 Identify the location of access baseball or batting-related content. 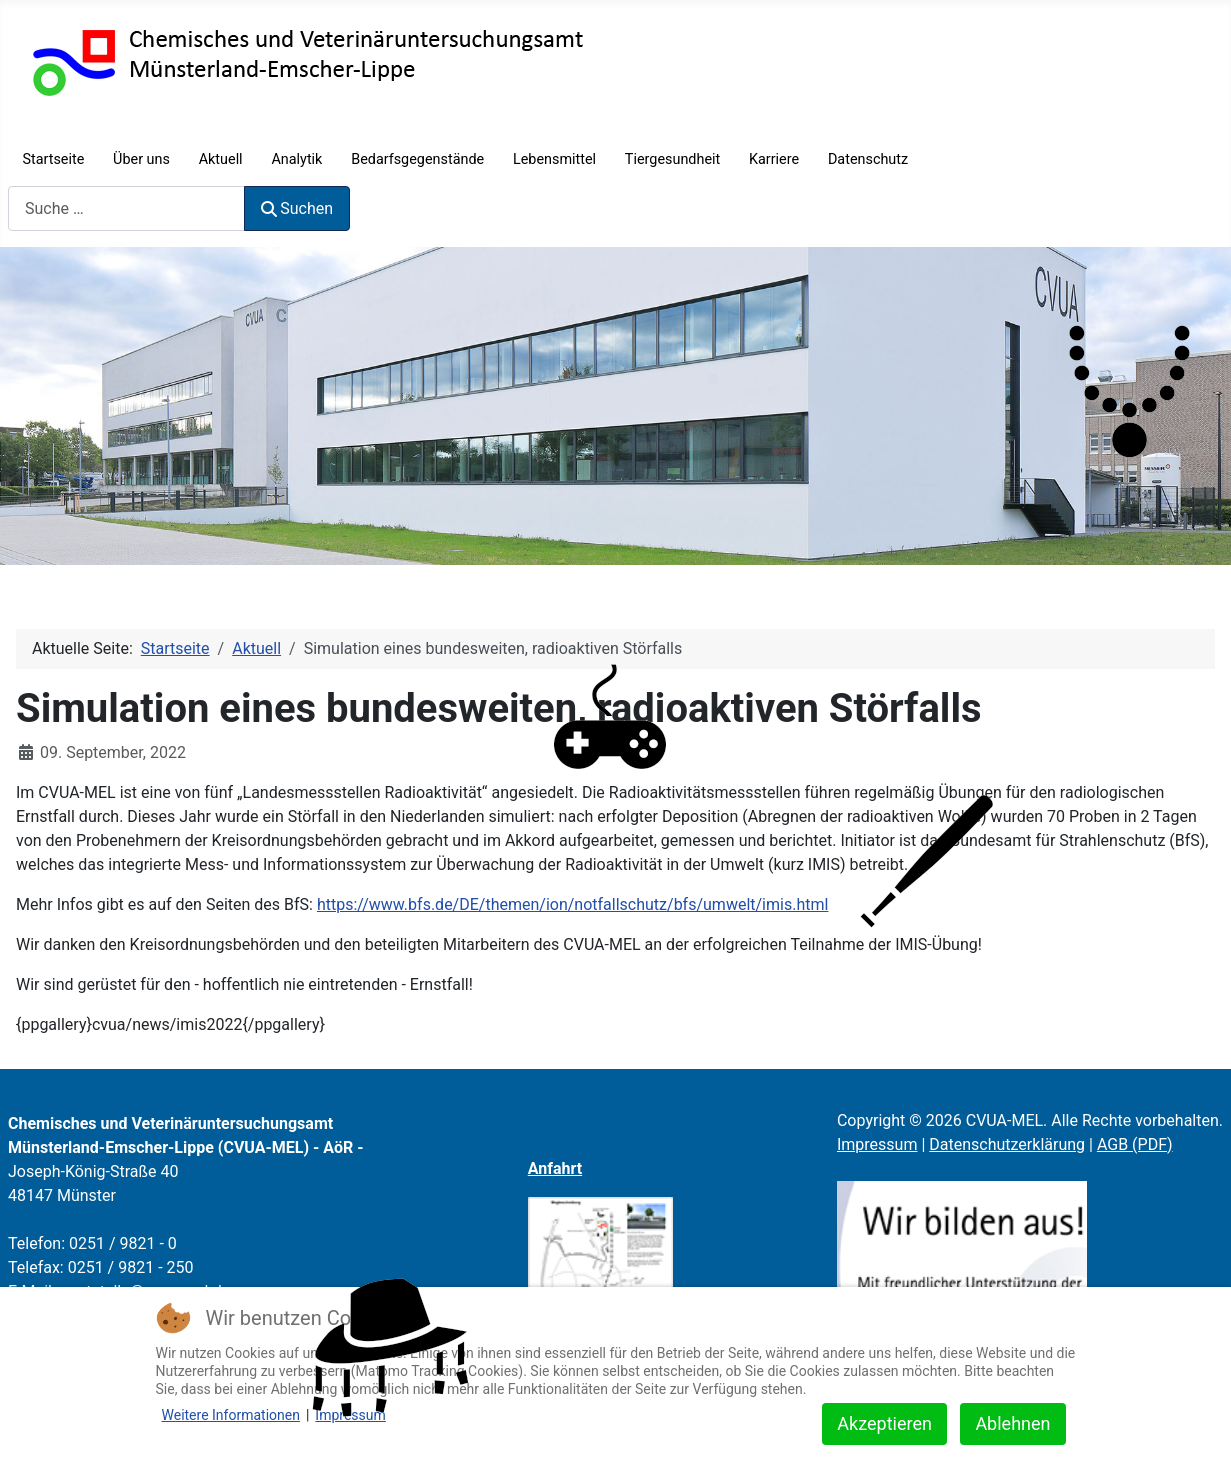
(925, 862).